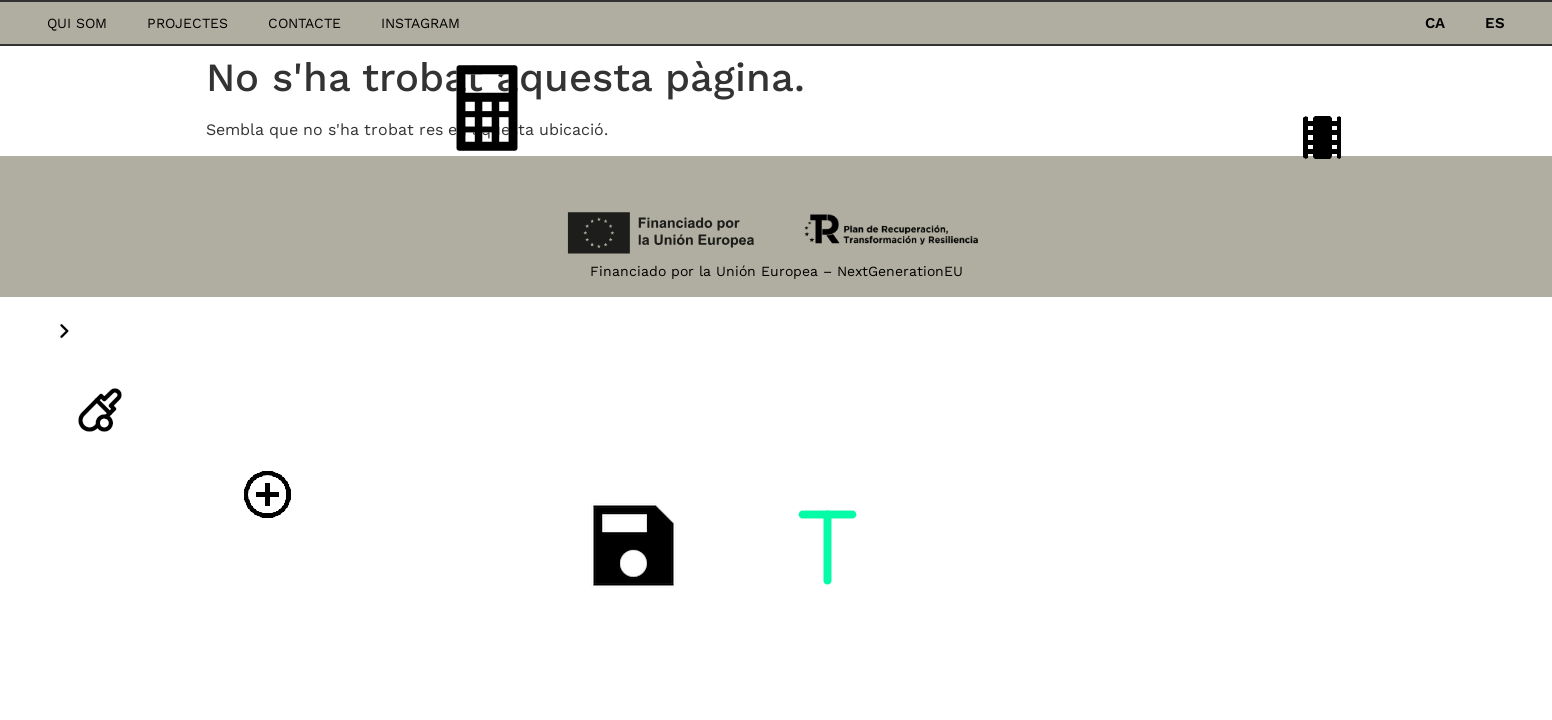 The width and height of the screenshot is (1552, 720). I want to click on save current file or document, so click(633, 545).